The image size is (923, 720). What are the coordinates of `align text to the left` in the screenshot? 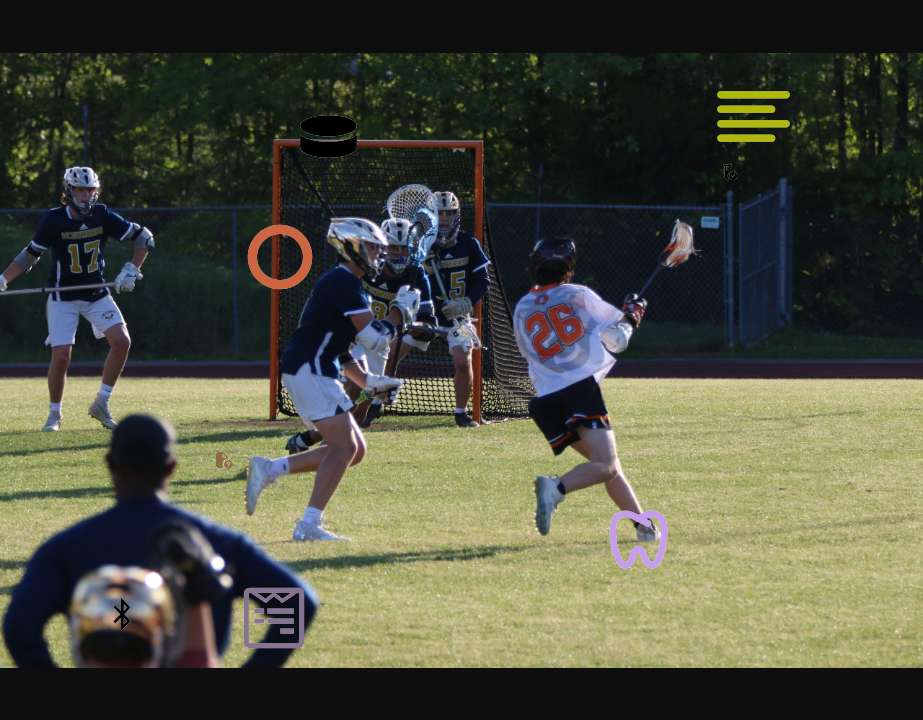 It's located at (753, 116).